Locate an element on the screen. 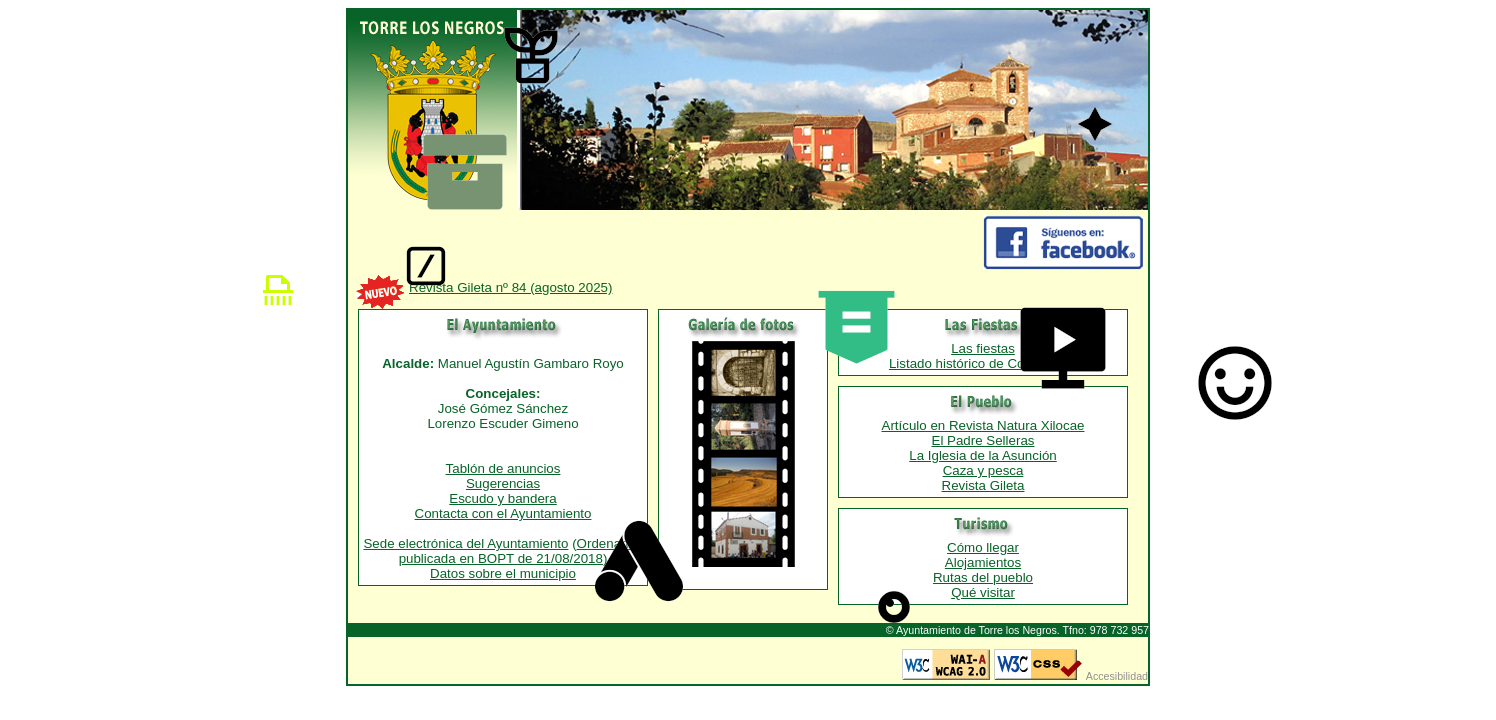 The height and width of the screenshot is (720, 1496). archive this item is located at coordinates (465, 172).